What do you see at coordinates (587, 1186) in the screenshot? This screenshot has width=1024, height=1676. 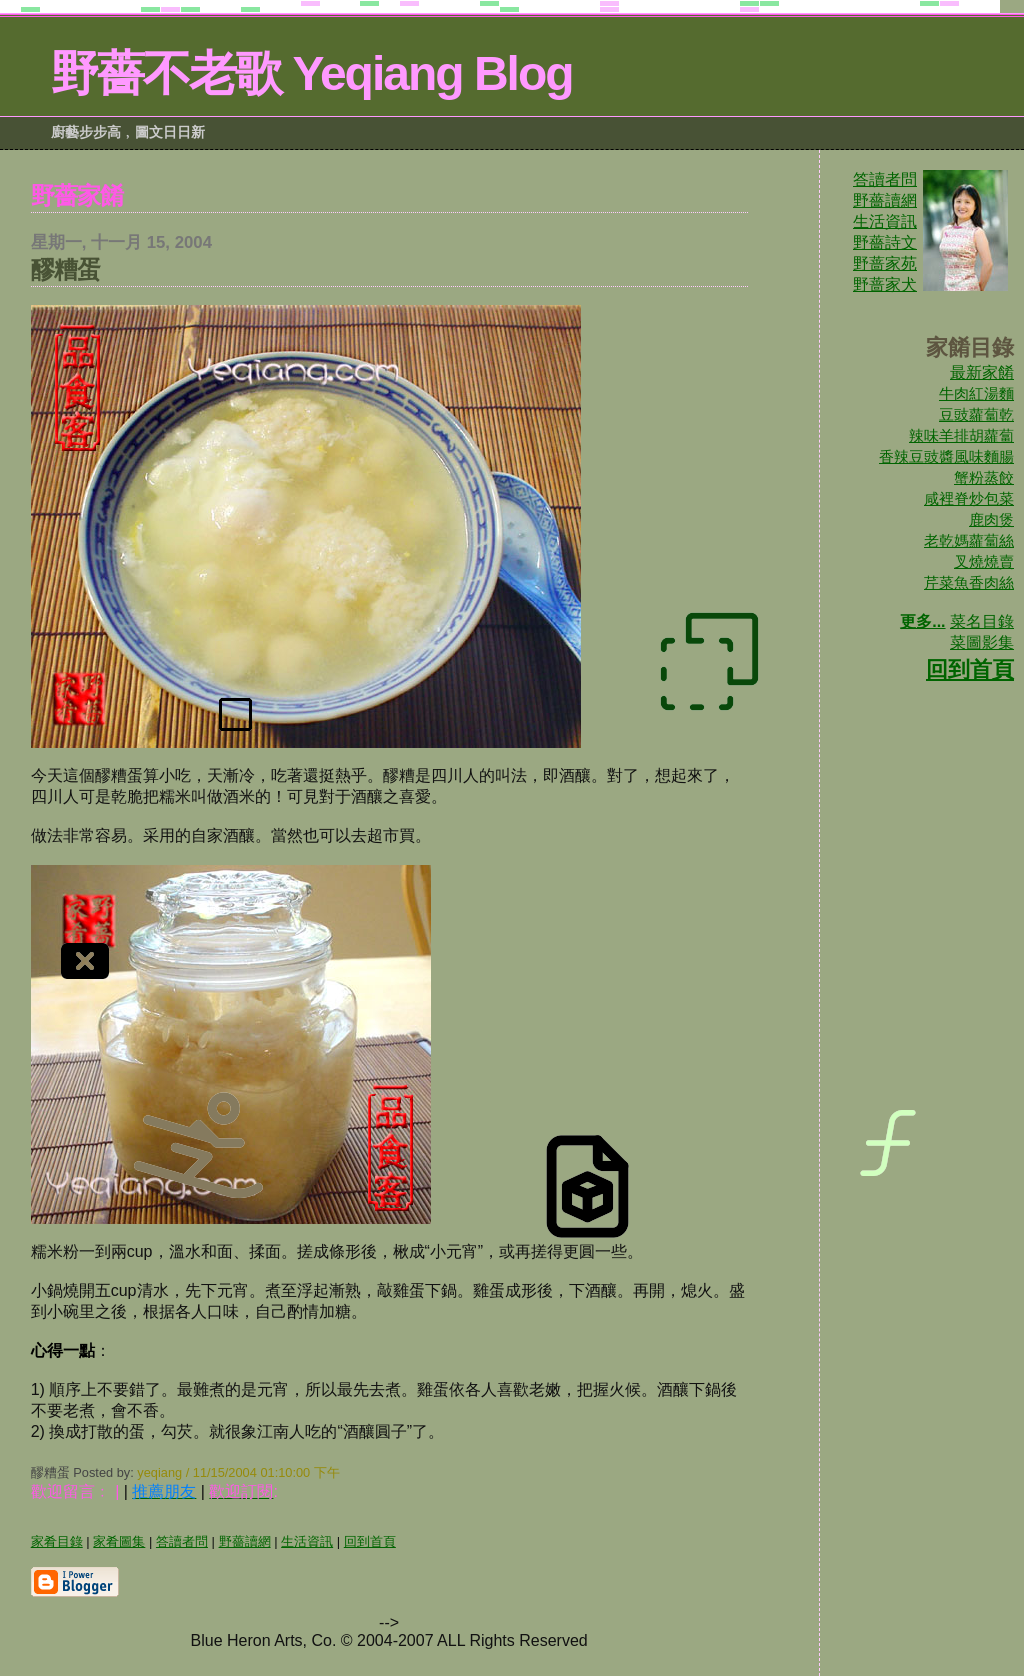 I see `open a 3d model file` at bounding box center [587, 1186].